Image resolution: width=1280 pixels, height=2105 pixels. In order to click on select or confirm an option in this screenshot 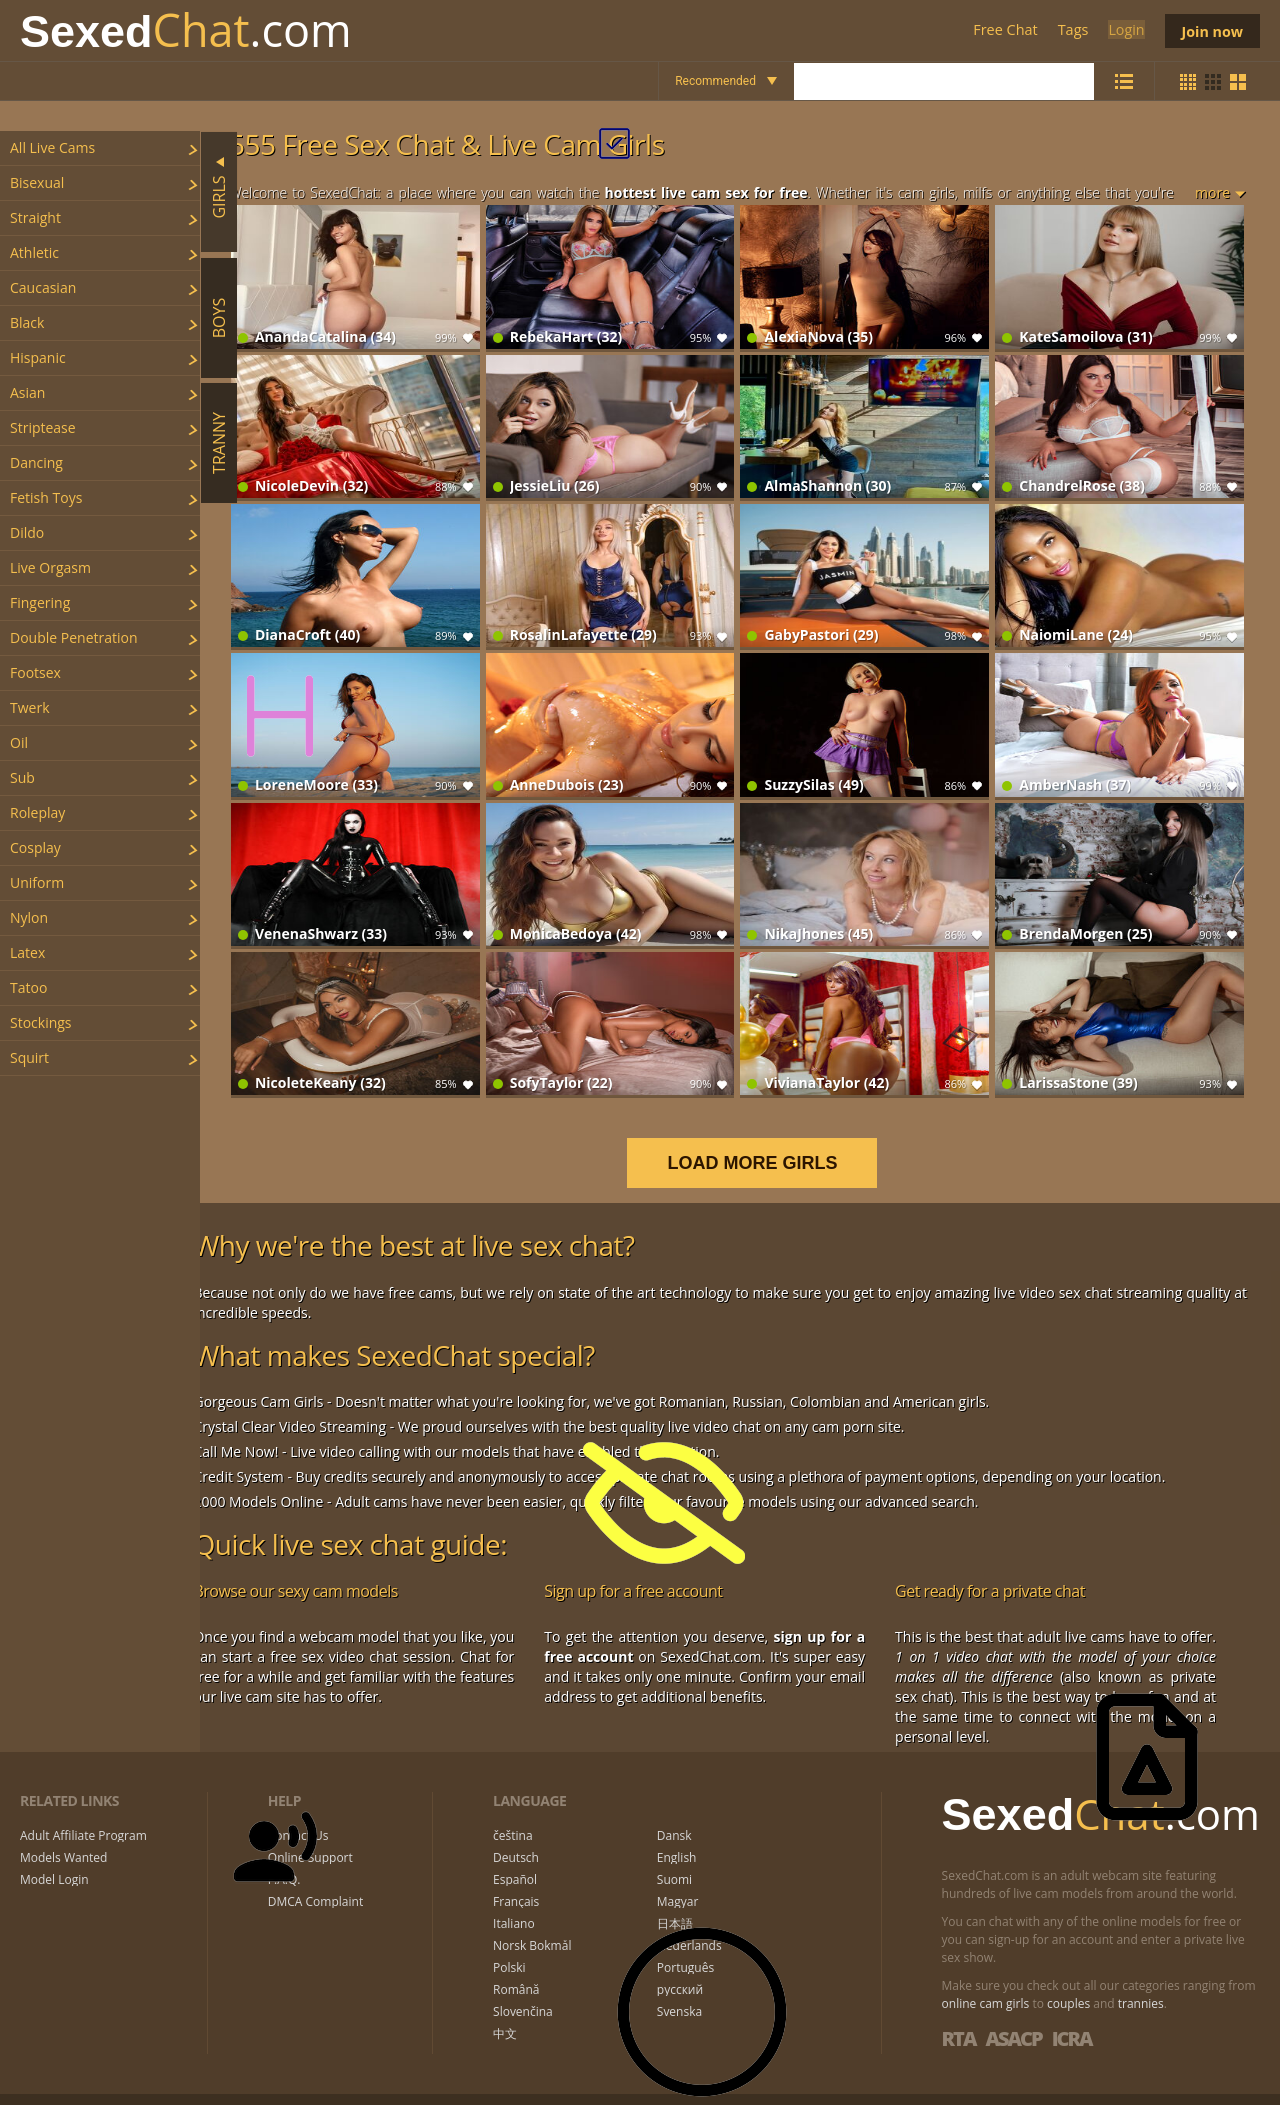, I will do `click(614, 143)`.